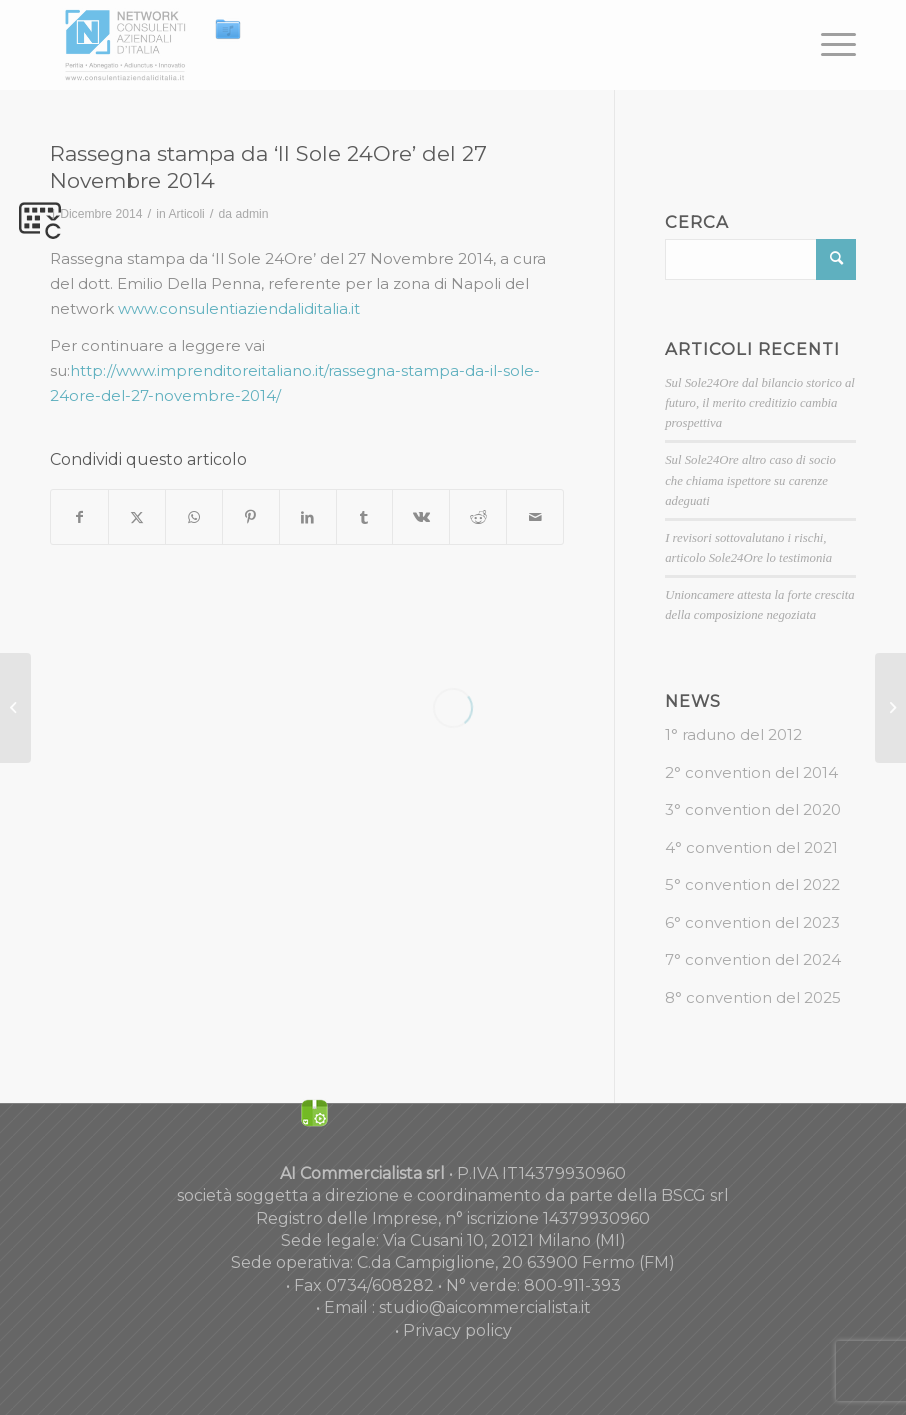 The height and width of the screenshot is (1415, 906). I want to click on open on-screen keyboard settings, so click(40, 218).